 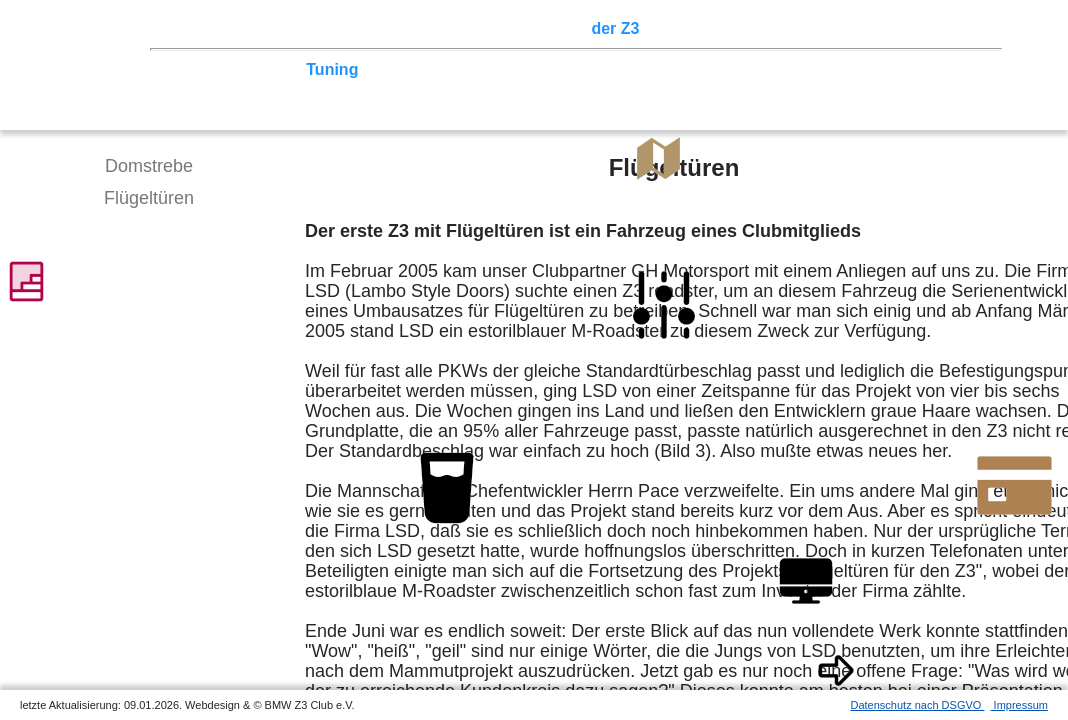 I want to click on open the map view, so click(x=658, y=158).